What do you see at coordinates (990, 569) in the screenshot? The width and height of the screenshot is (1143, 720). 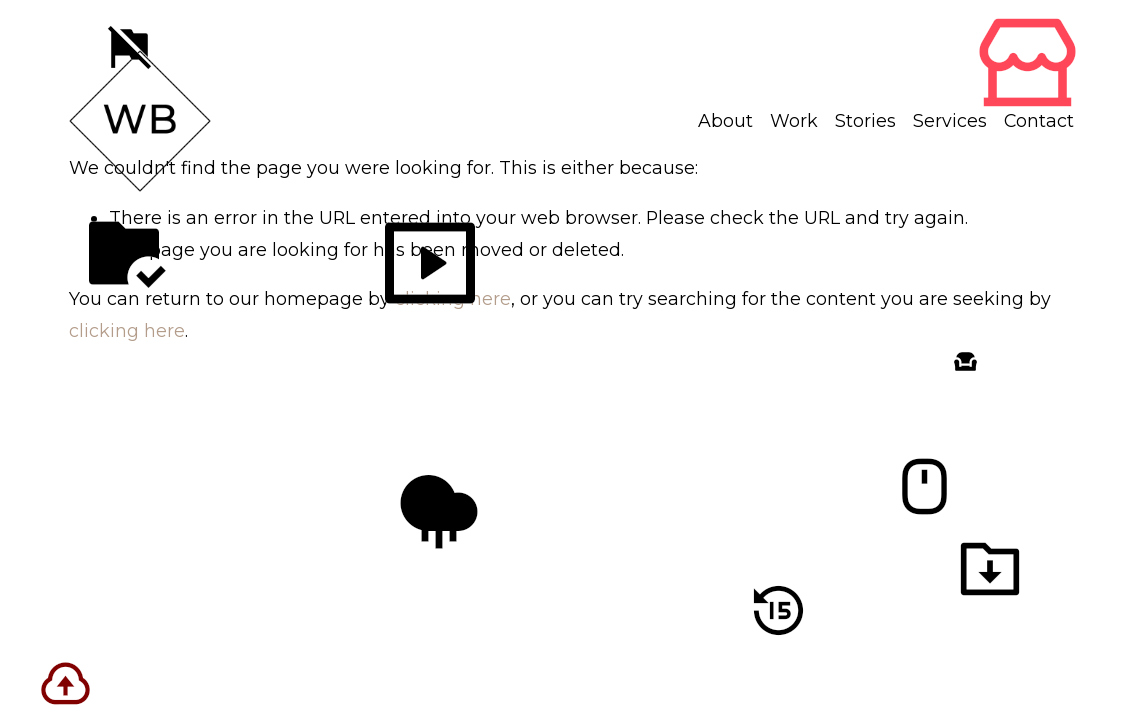 I see `download folder contents` at bounding box center [990, 569].